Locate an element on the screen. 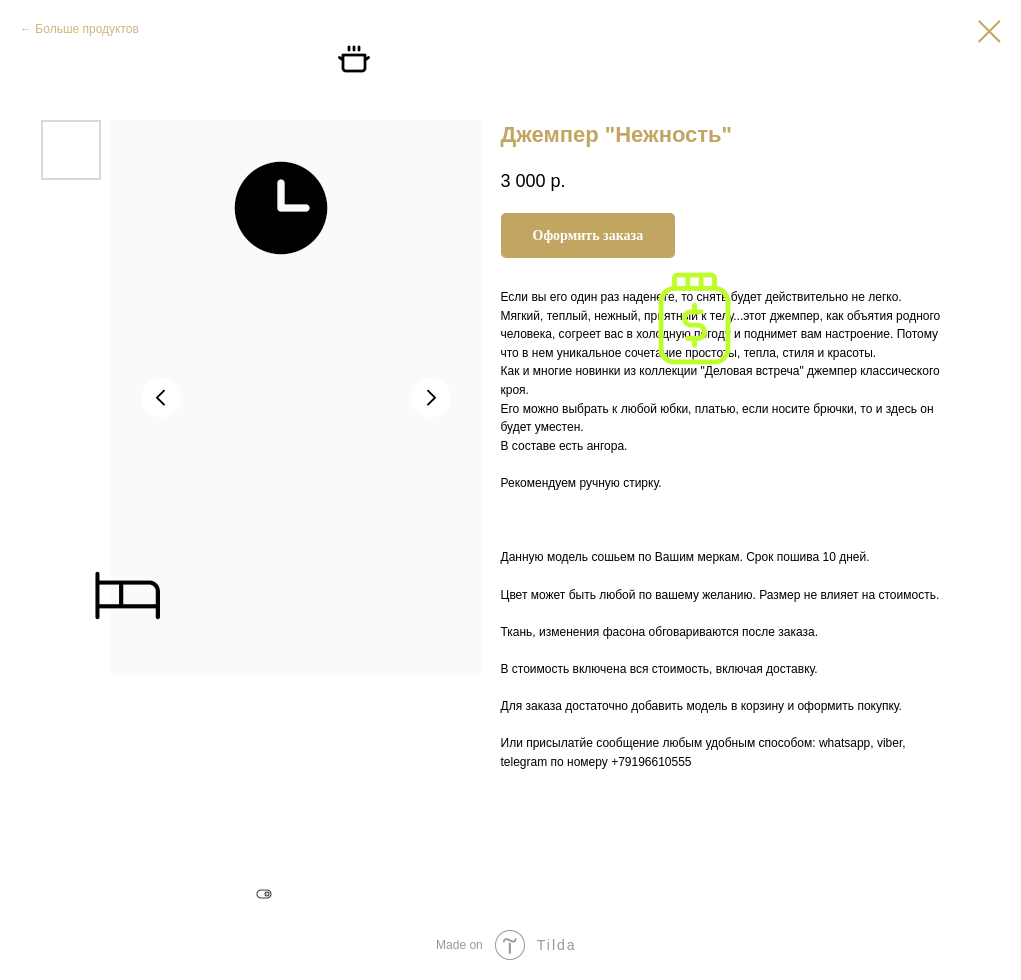 The width and height of the screenshot is (1021, 980). toggle switch in the "on" or enabled position is located at coordinates (264, 894).